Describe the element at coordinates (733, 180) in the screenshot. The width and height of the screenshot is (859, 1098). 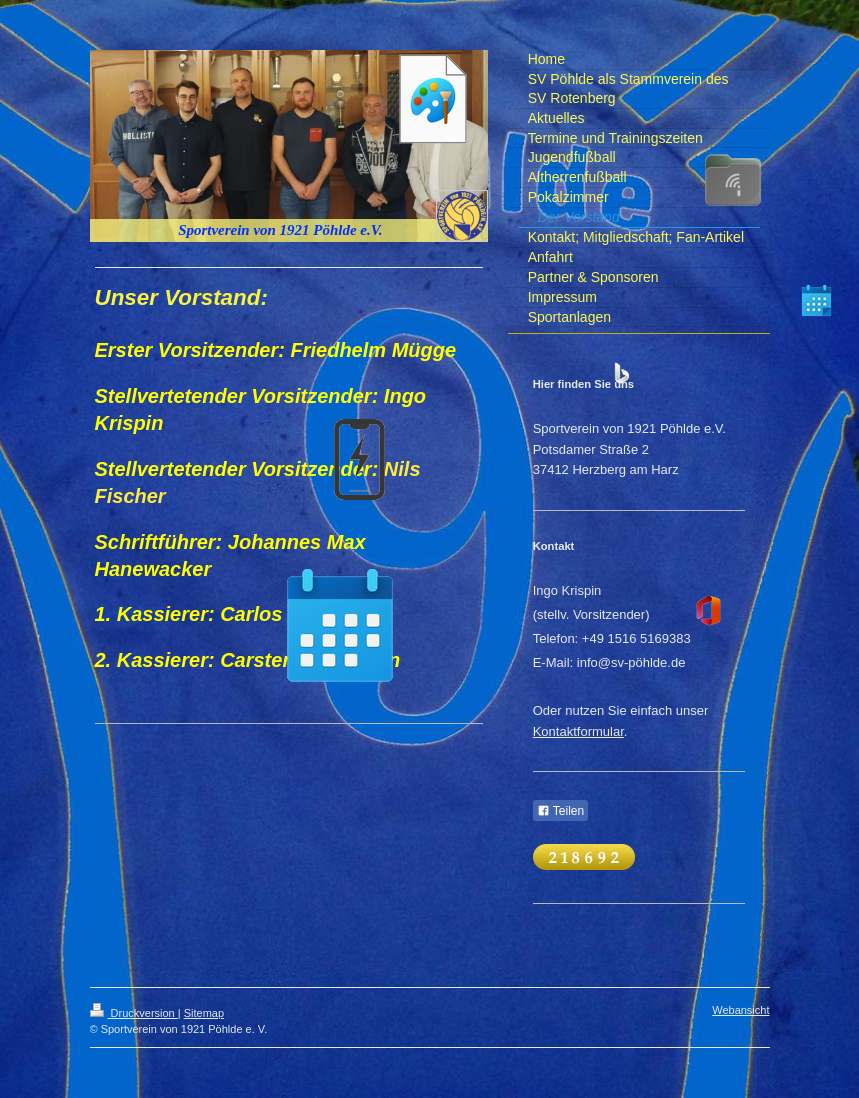
I see `open insync cloud sync folder` at that location.